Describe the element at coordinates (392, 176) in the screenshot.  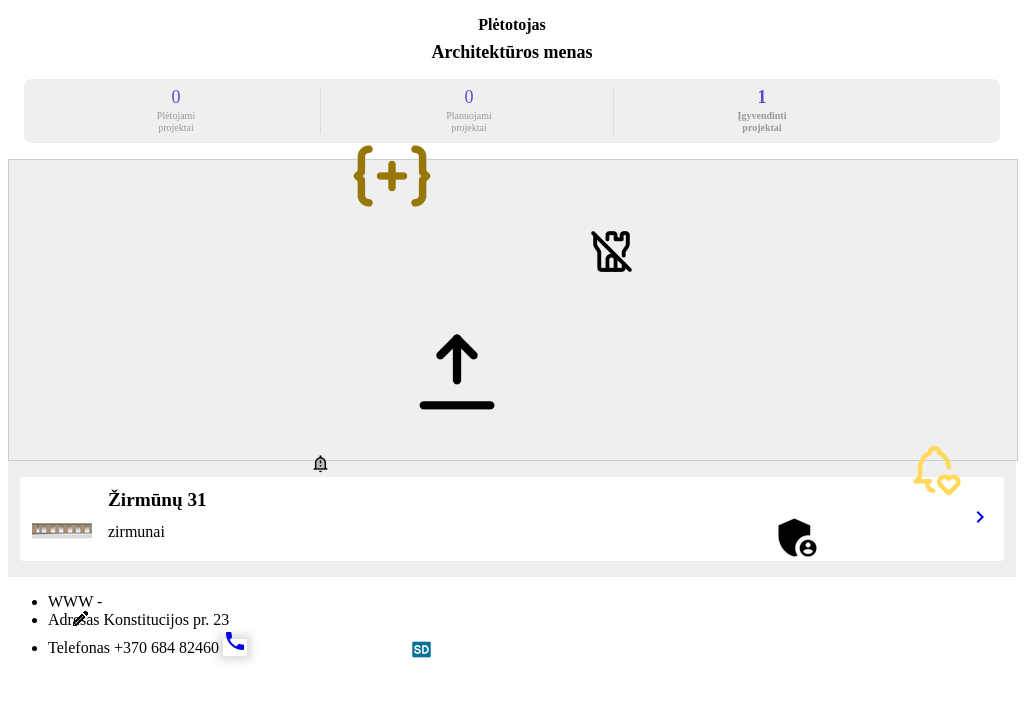
I see `add a new code snippet or block` at that location.